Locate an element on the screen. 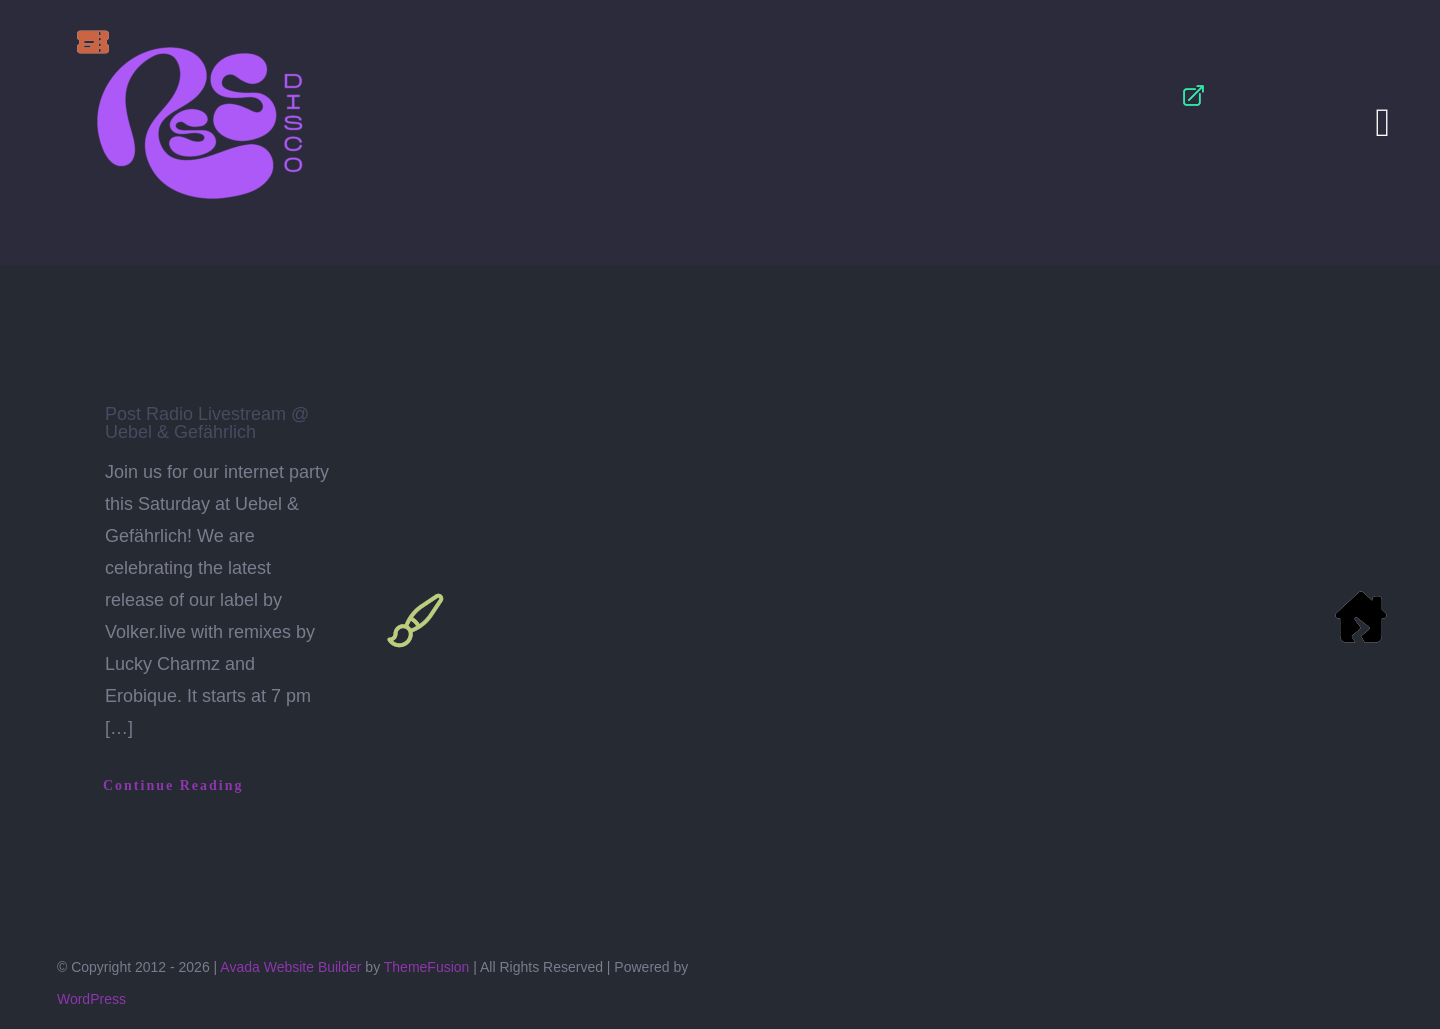 The width and height of the screenshot is (1440, 1029). open link in a new tab or window is located at coordinates (1193, 95).